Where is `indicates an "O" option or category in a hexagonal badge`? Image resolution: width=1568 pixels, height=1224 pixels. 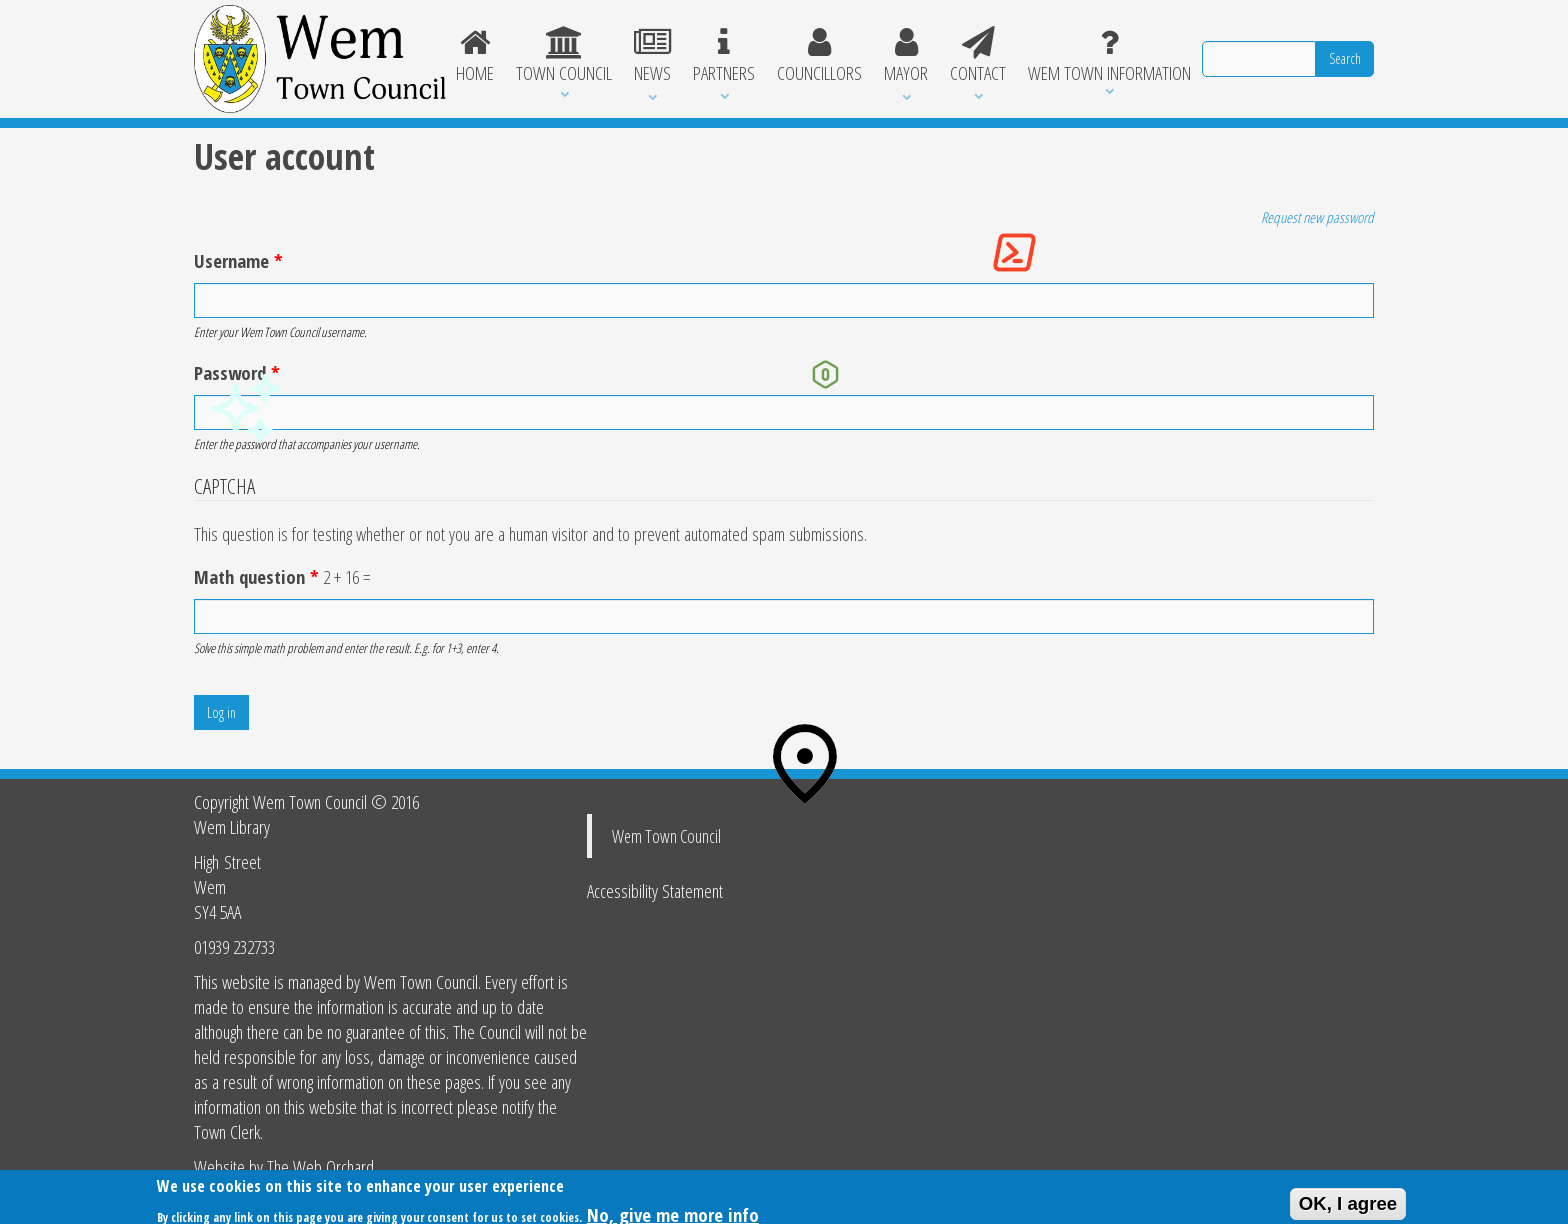 indicates an "O" option or category in a hexagonal badge is located at coordinates (825, 374).